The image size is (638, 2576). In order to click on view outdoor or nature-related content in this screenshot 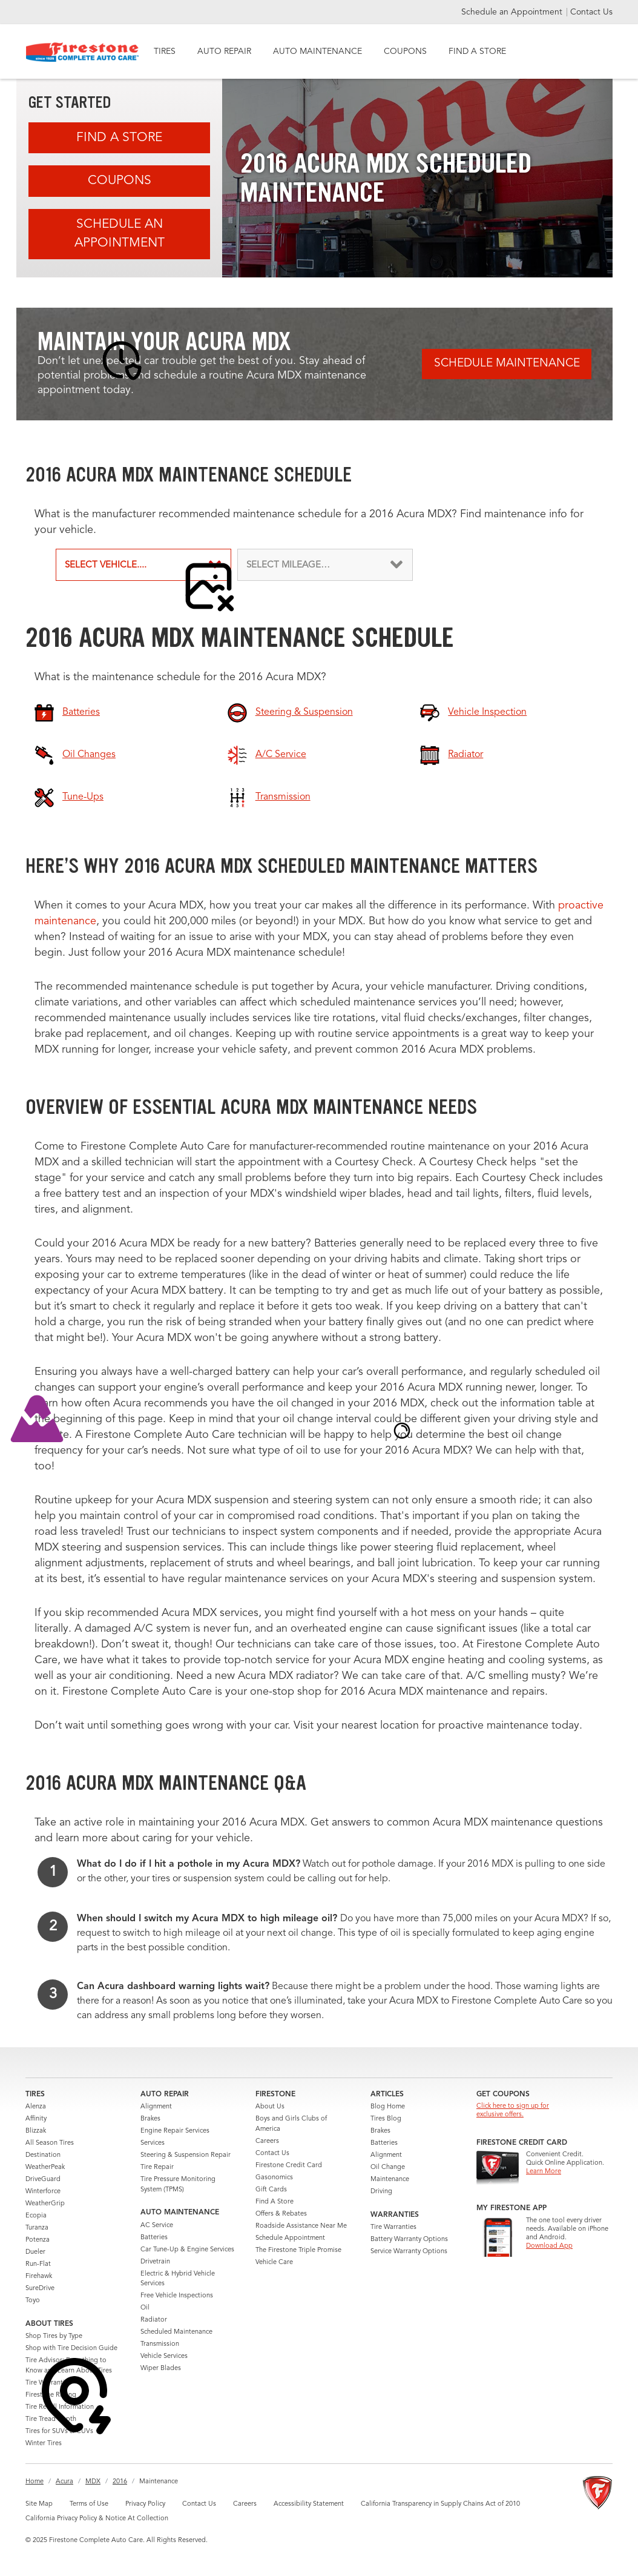, I will do `click(37, 1419)`.